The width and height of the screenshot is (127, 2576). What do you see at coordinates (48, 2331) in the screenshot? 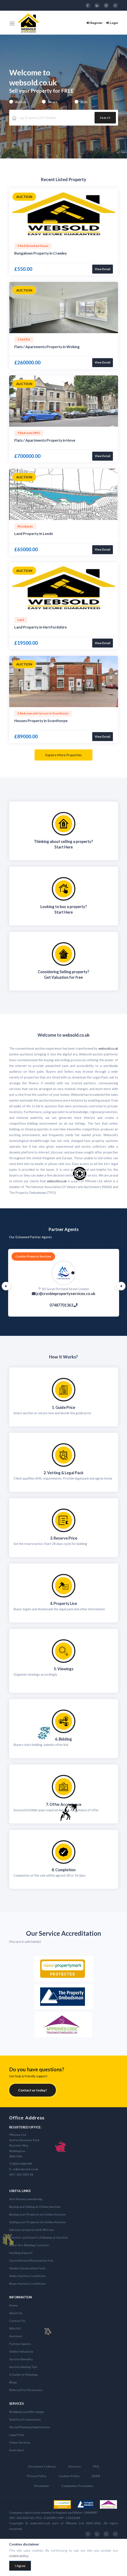
I see `navigate a slalom or obstacle course` at bounding box center [48, 2331].